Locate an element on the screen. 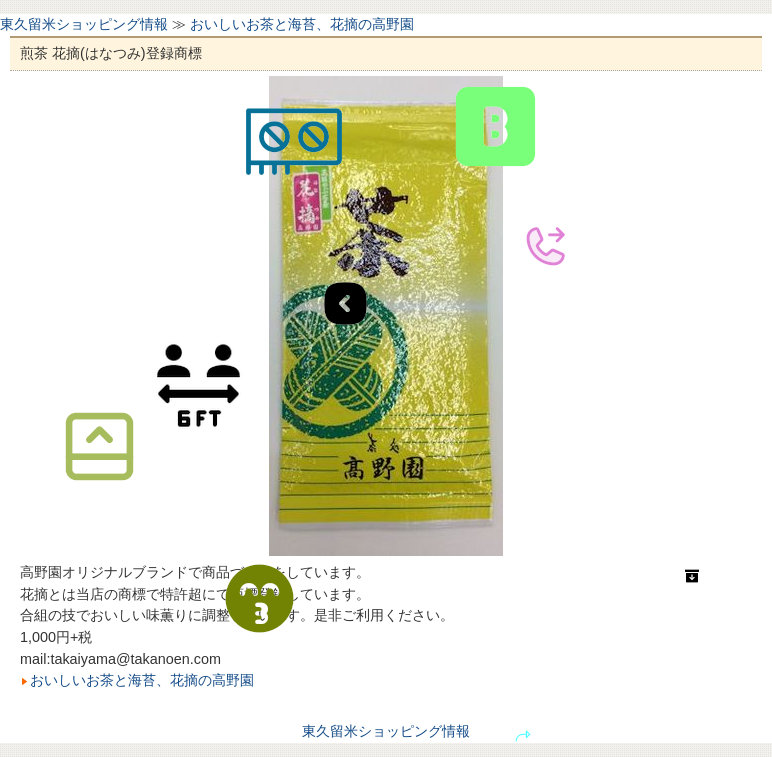 The image size is (772, 757). go back to the previous screen is located at coordinates (345, 303).